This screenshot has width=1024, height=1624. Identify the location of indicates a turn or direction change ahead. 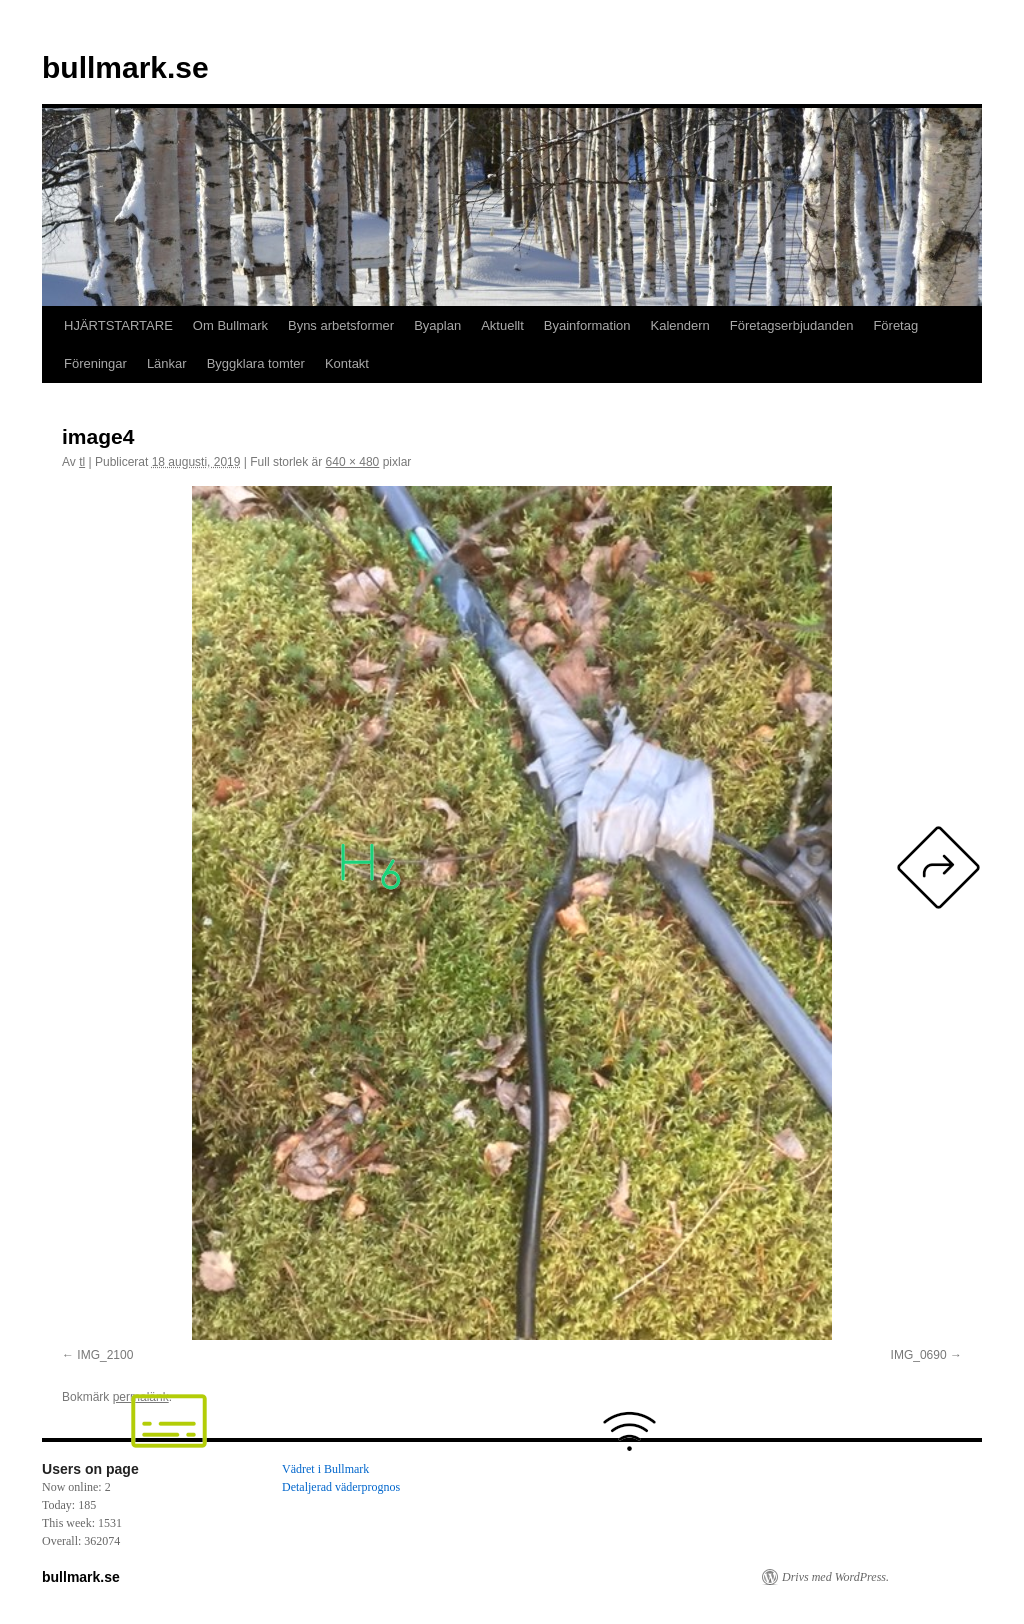
(938, 867).